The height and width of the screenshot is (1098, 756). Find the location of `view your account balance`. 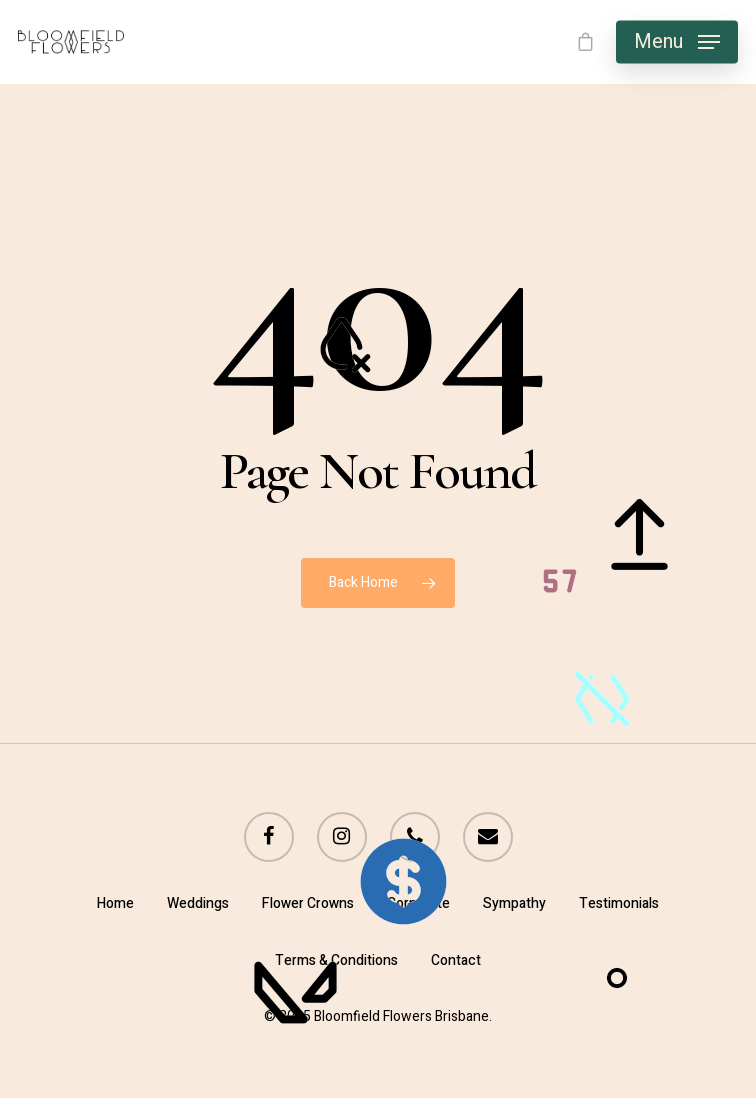

view your account balance is located at coordinates (403, 881).